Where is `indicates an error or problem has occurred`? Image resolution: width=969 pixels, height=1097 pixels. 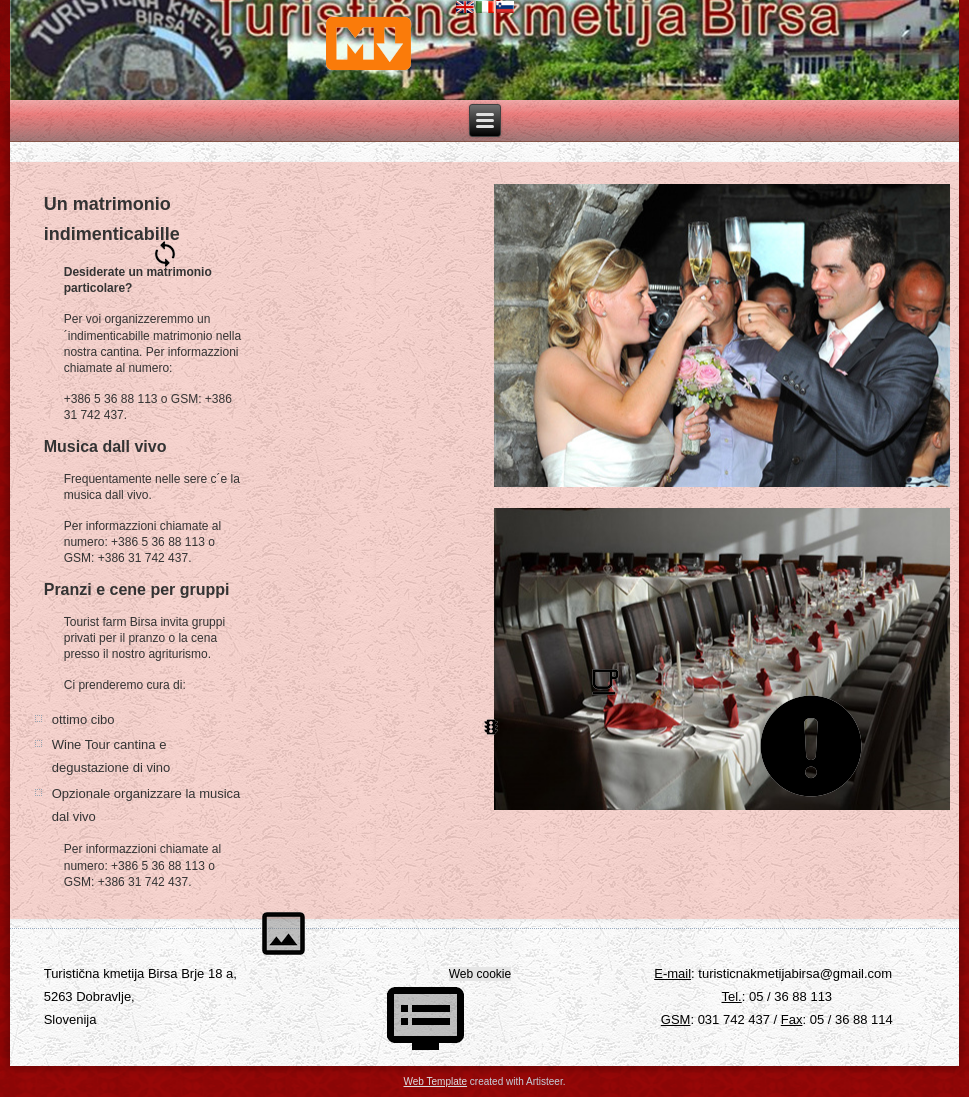 indicates an error or problem has occurred is located at coordinates (811, 746).